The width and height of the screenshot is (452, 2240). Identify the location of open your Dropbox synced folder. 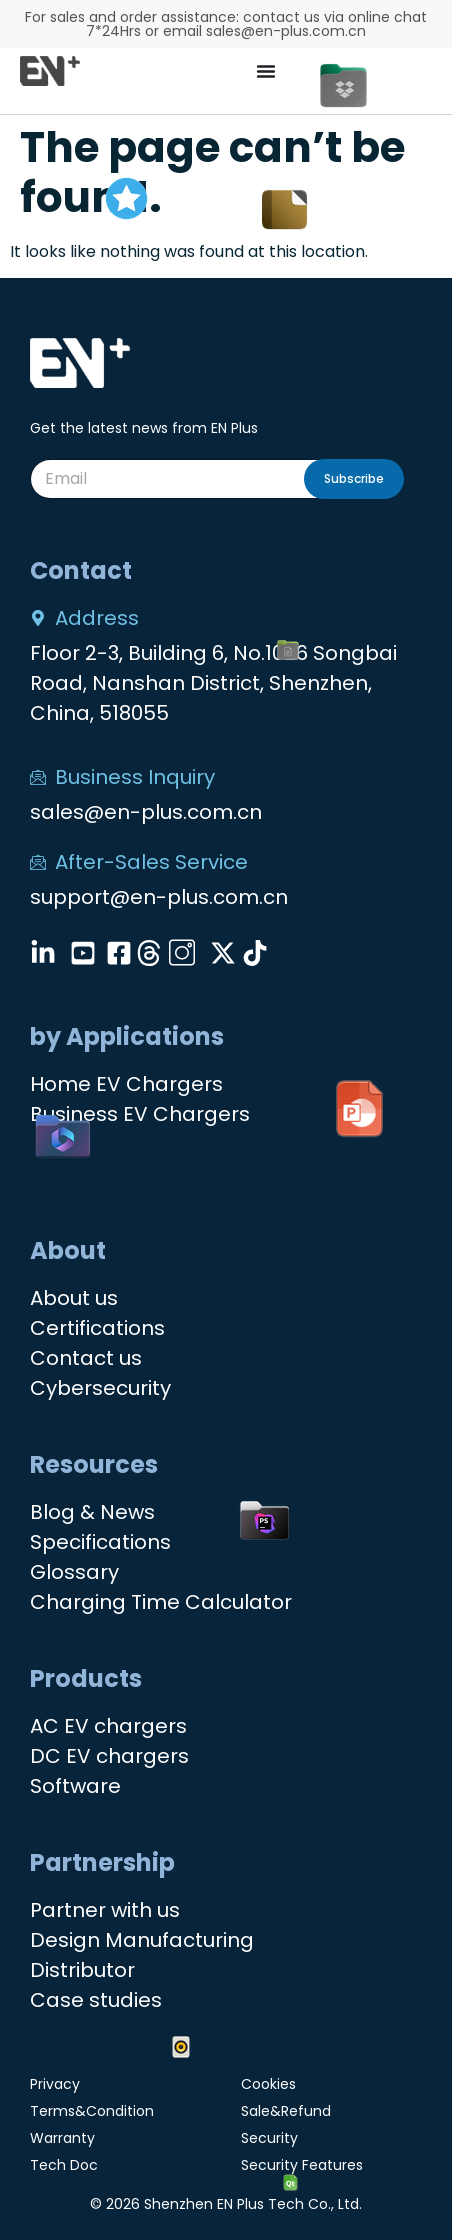
(343, 85).